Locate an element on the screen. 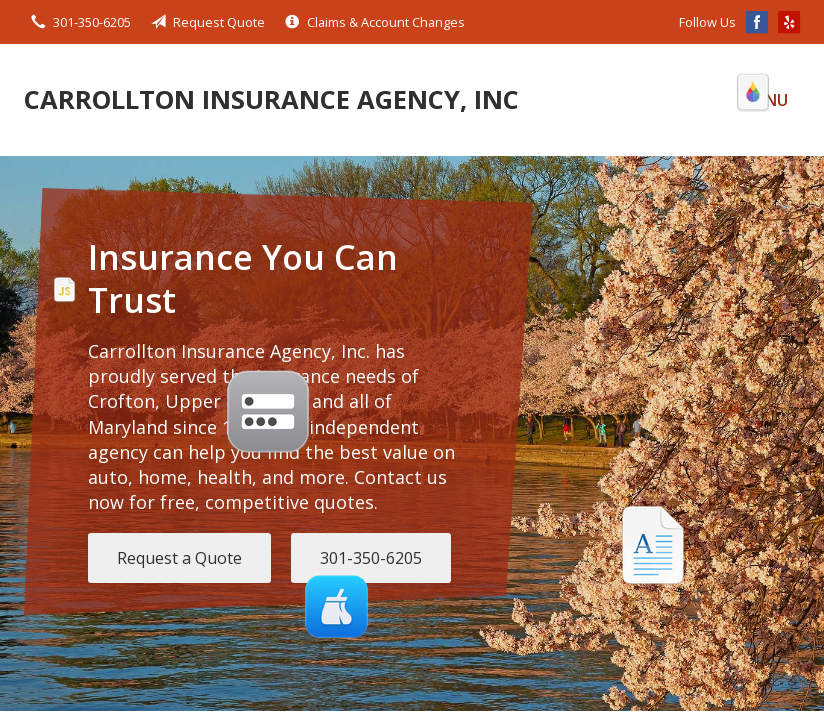 This screenshot has height=720, width=824. open a text document file is located at coordinates (653, 545).